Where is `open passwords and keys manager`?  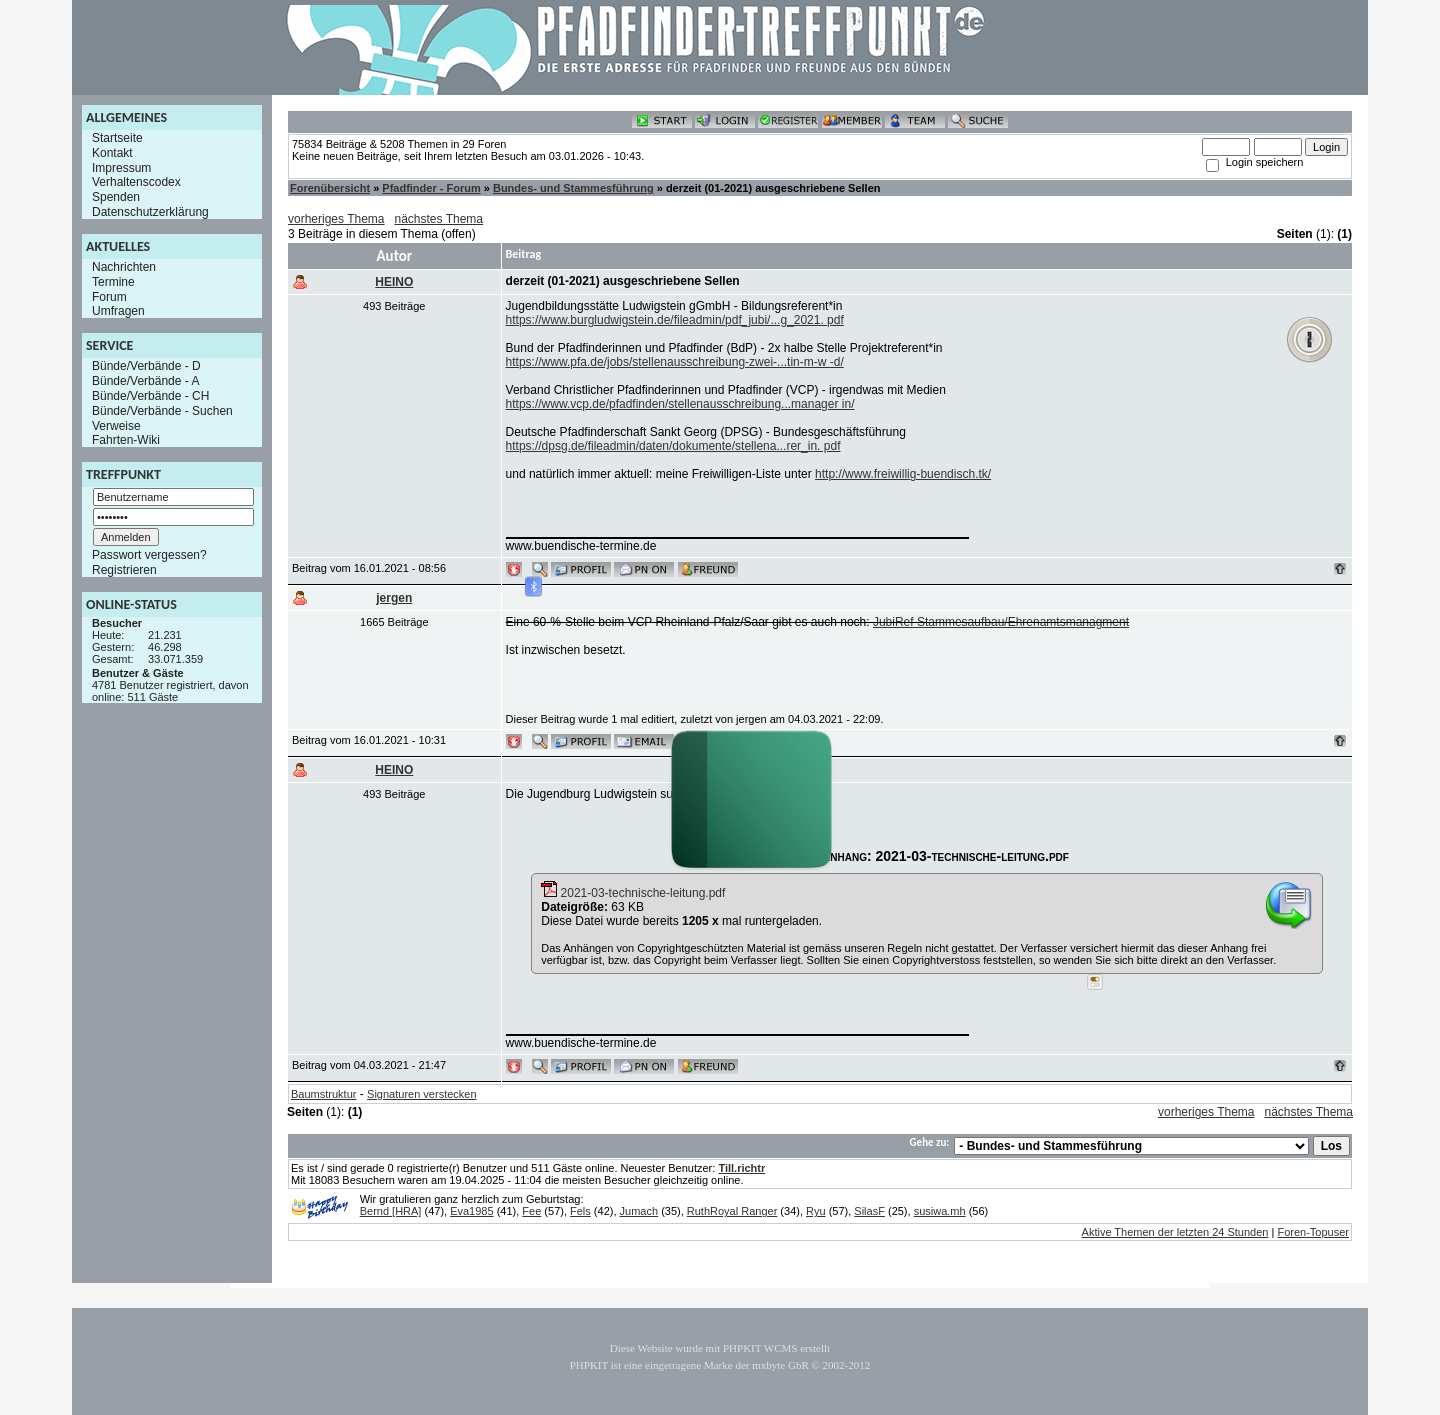 open passwords and keys manager is located at coordinates (1309, 339).